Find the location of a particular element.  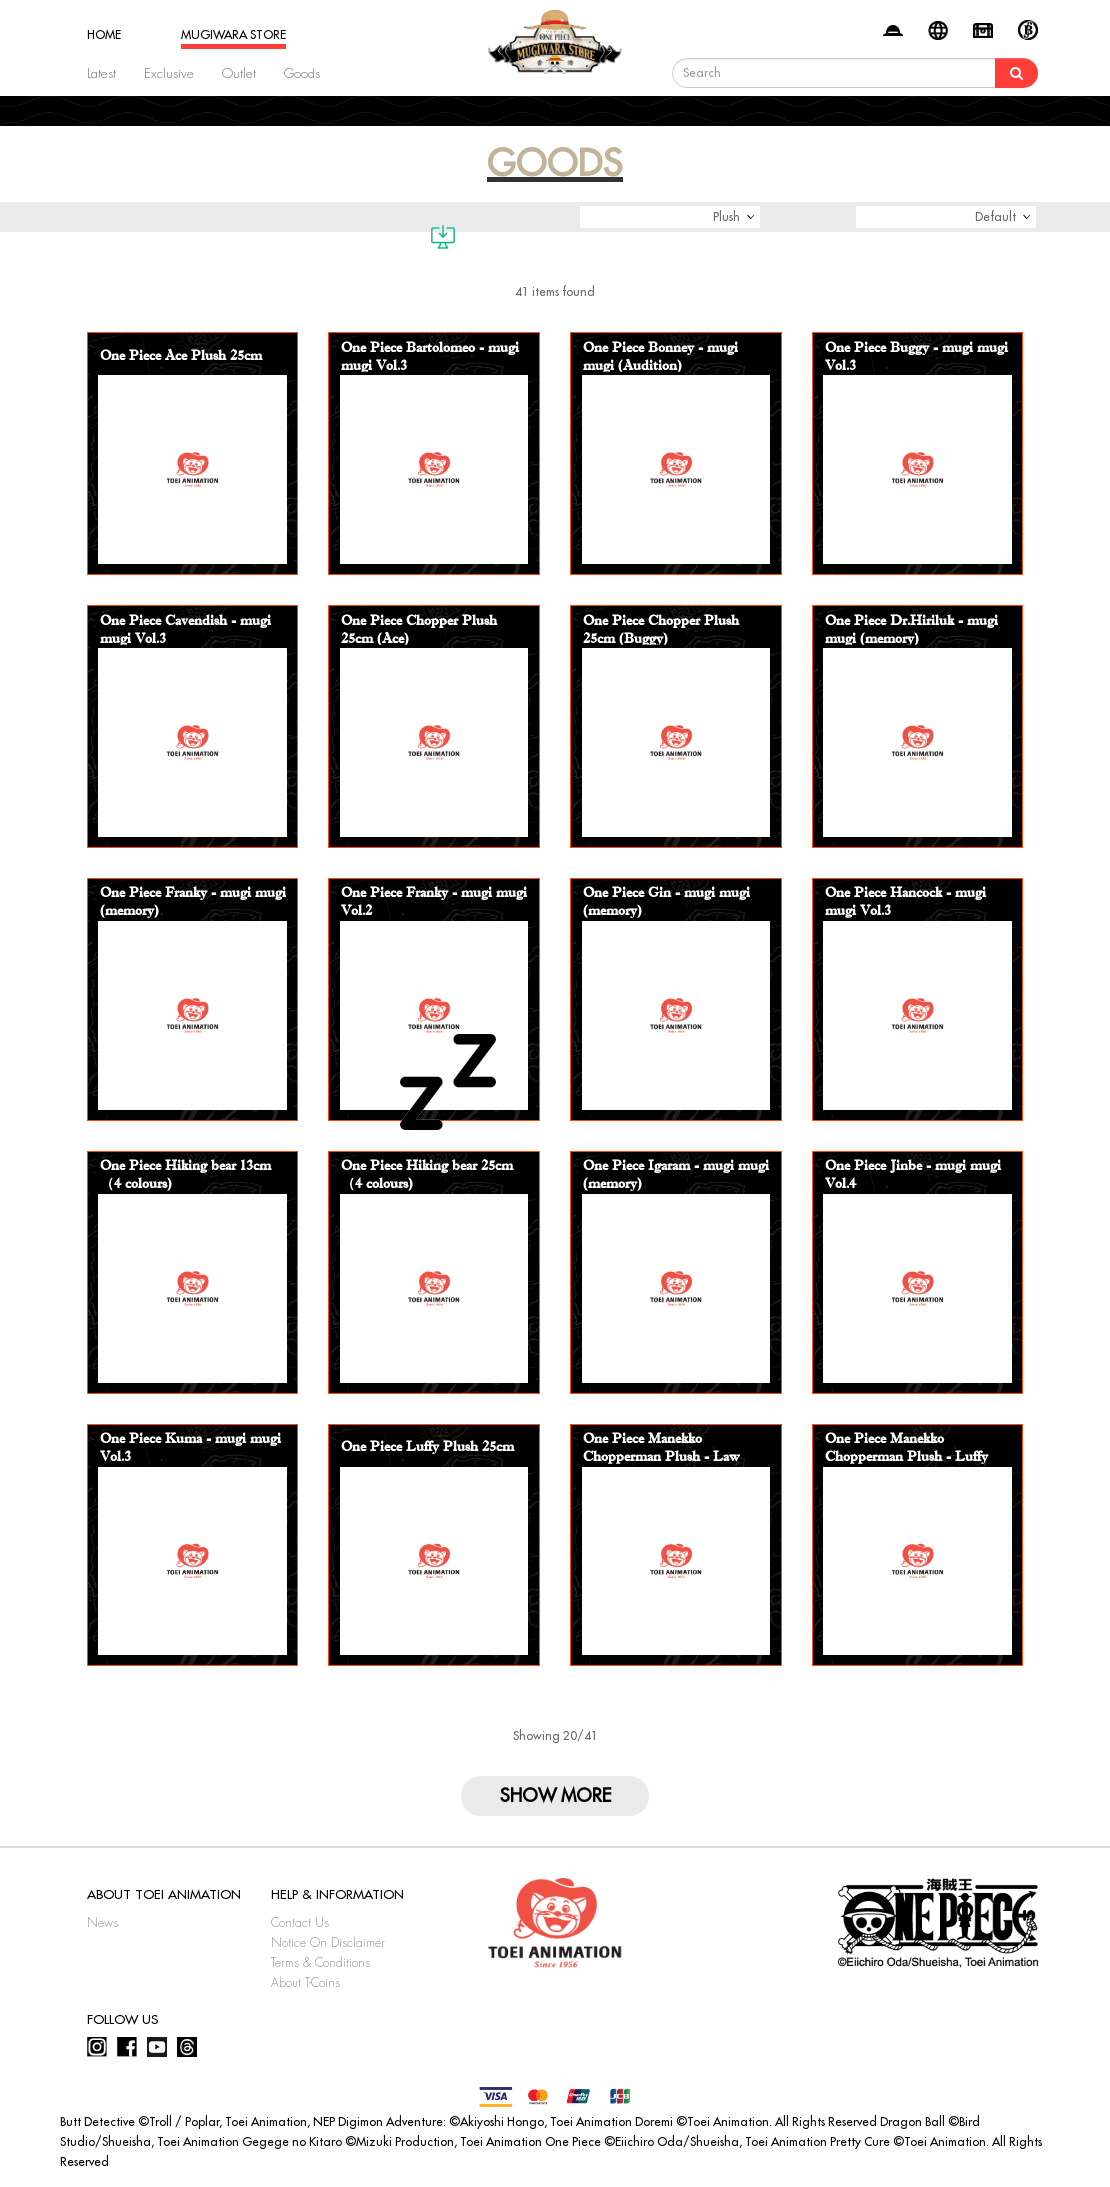

indicates sleep mode or inactive state is located at coordinates (448, 1082).